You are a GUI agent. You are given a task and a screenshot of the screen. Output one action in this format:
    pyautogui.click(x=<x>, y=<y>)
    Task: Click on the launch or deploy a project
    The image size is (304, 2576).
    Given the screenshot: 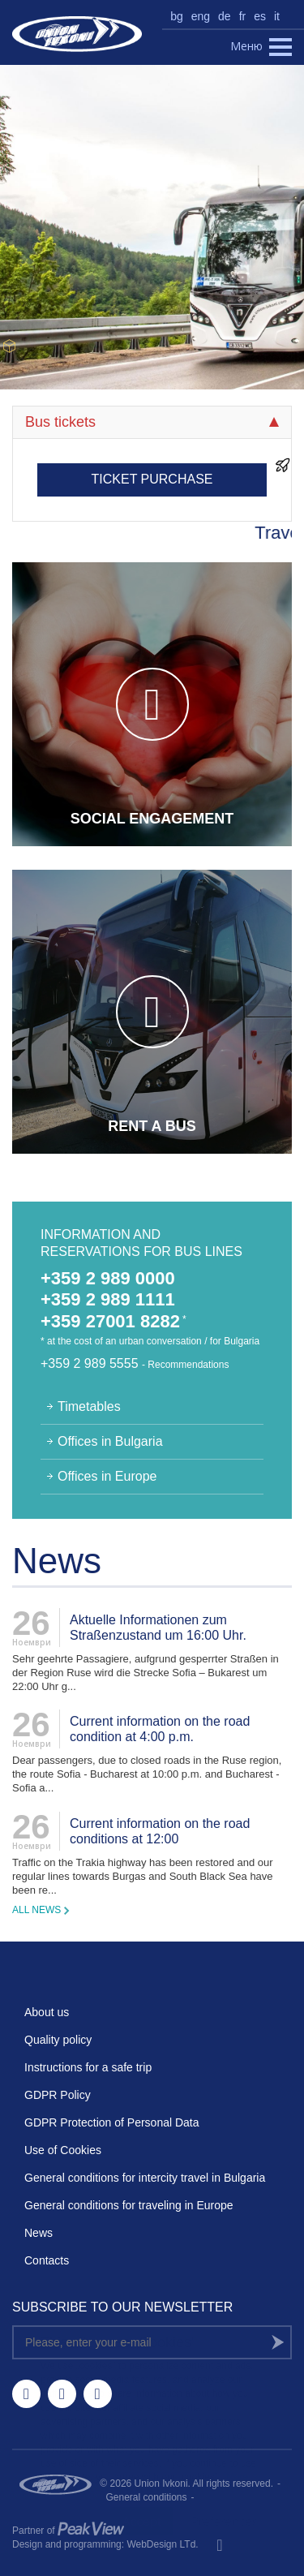 What is the action you would take?
    pyautogui.click(x=283, y=465)
    